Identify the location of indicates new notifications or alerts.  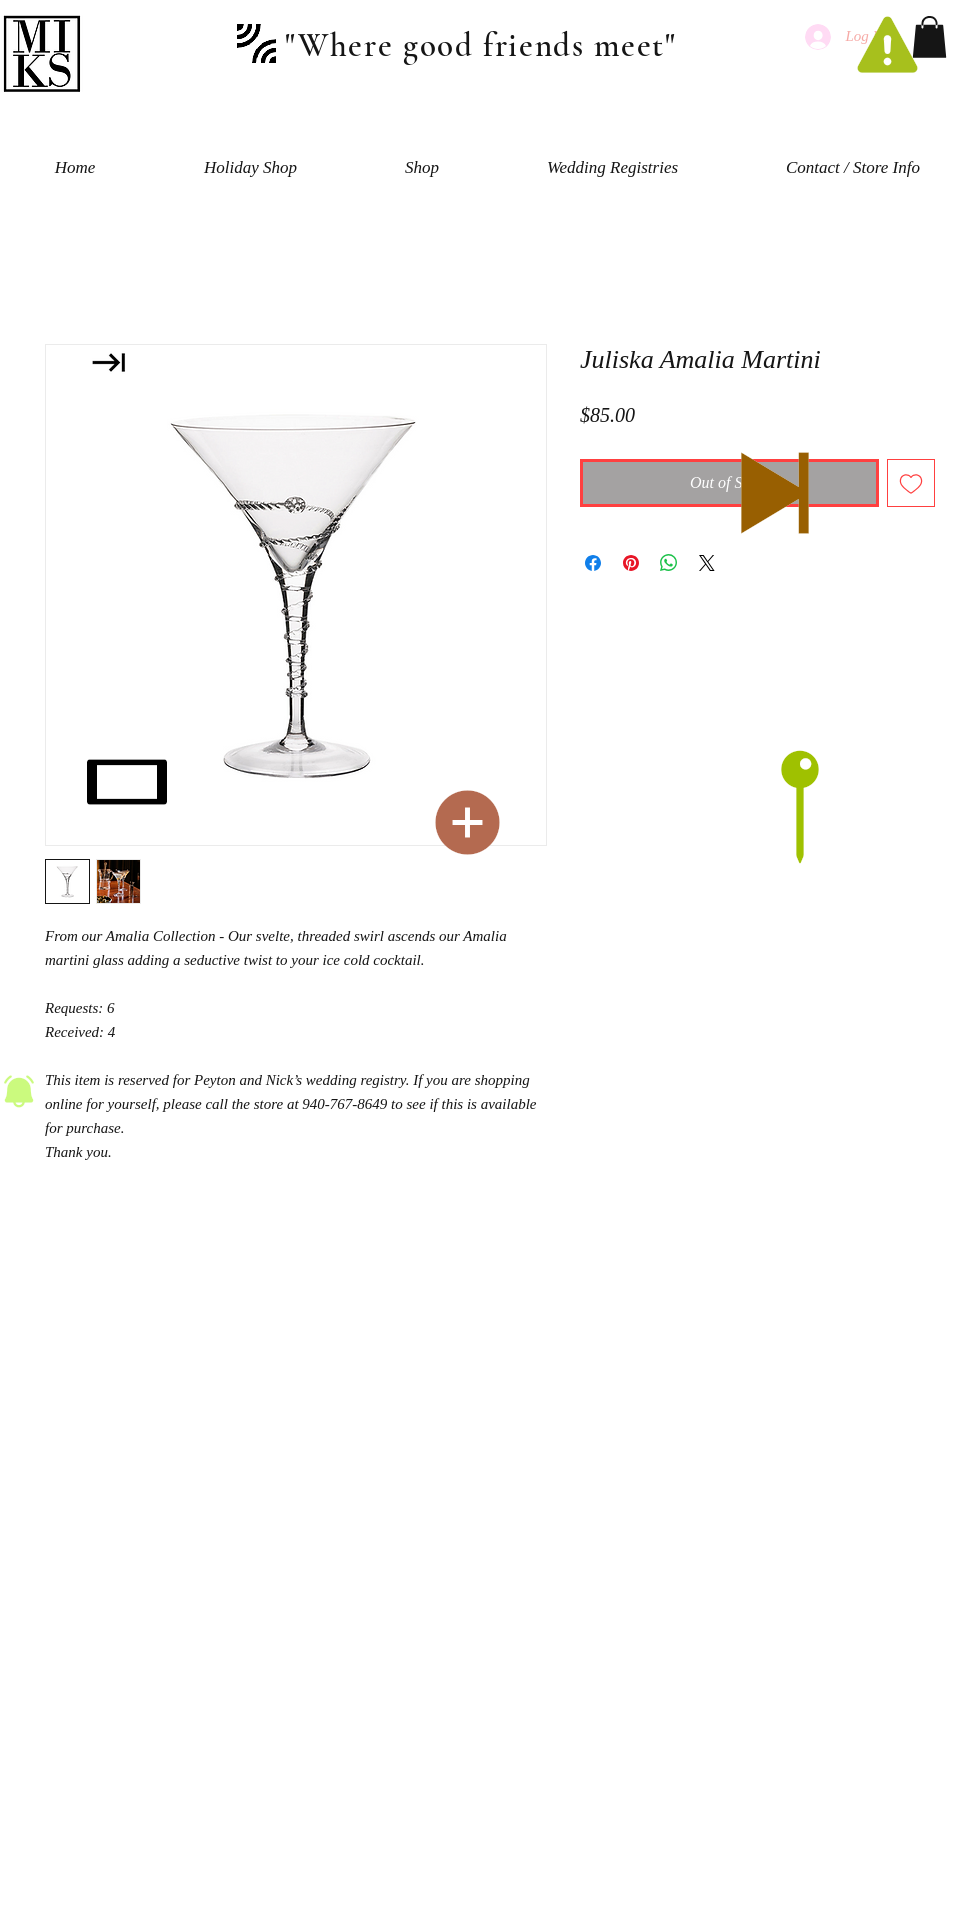
(19, 1092).